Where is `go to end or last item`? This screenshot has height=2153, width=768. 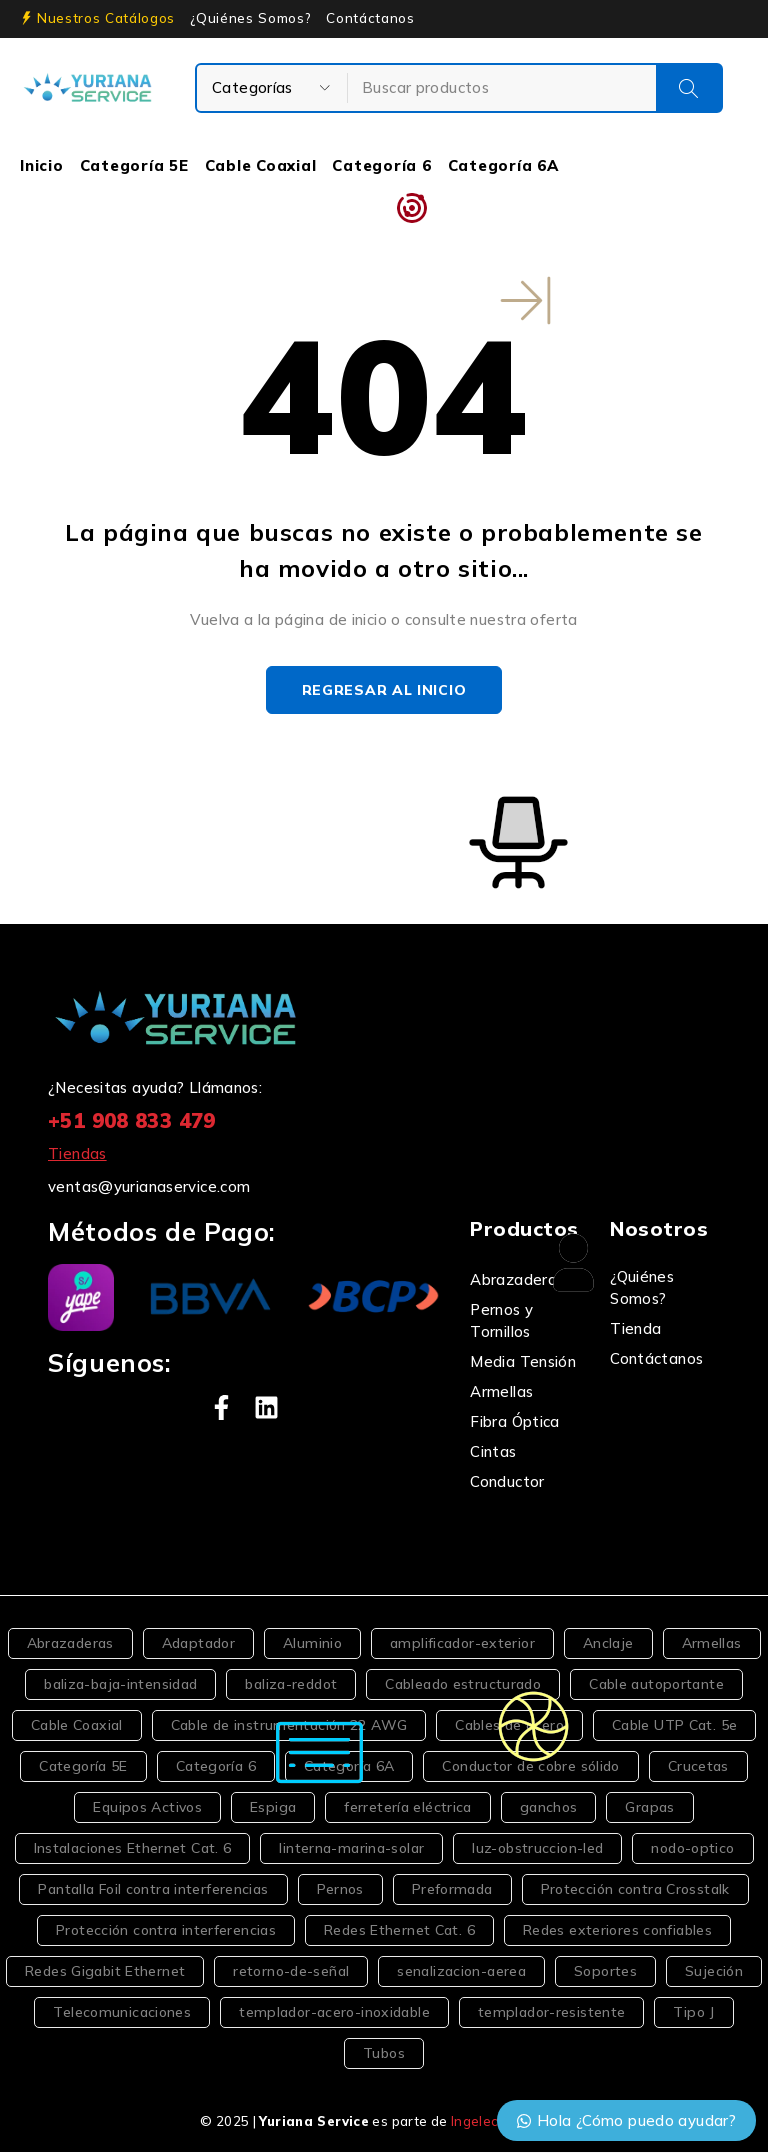 go to end or last item is located at coordinates (526, 300).